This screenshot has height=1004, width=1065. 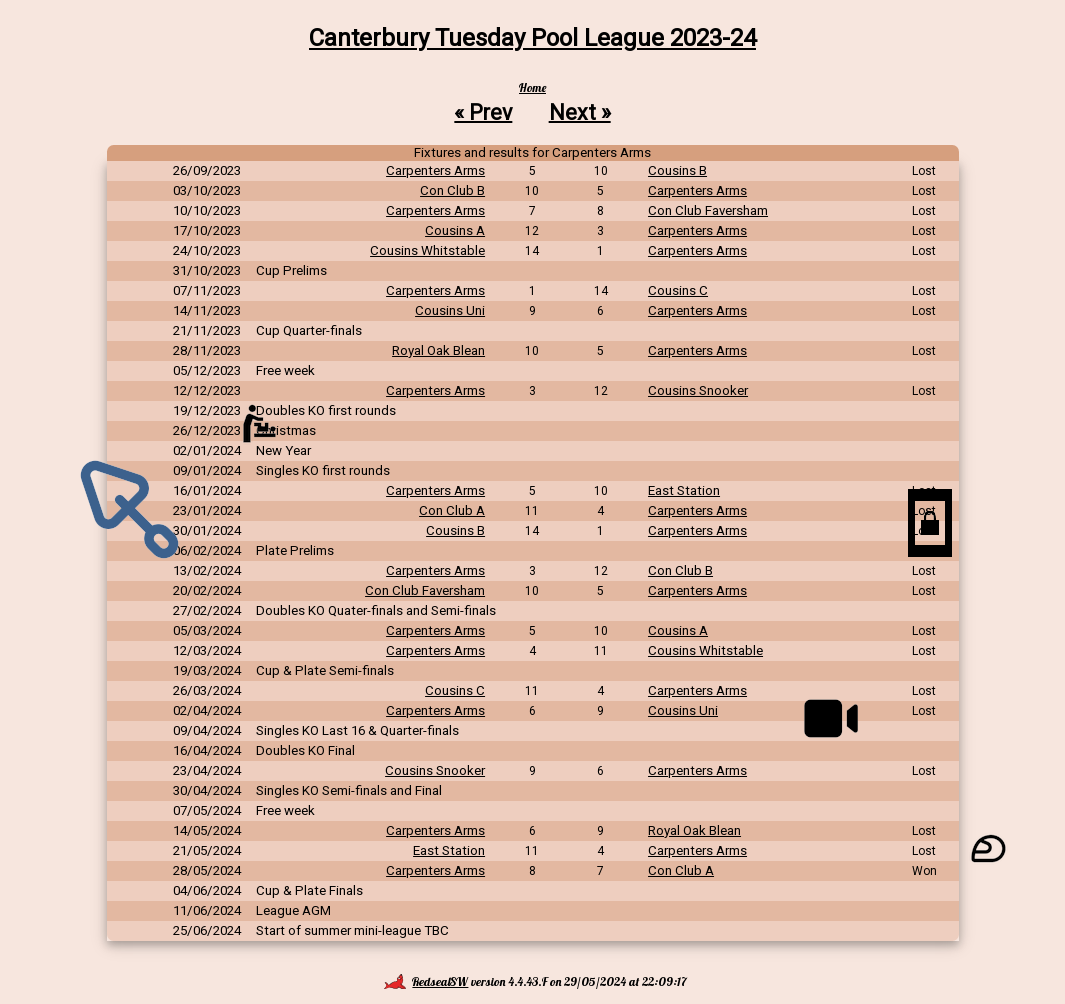 What do you see at coordinates (988, 848) in the screenshot?
I see `access motorsports or racing content` at bounding box center [988, 848].